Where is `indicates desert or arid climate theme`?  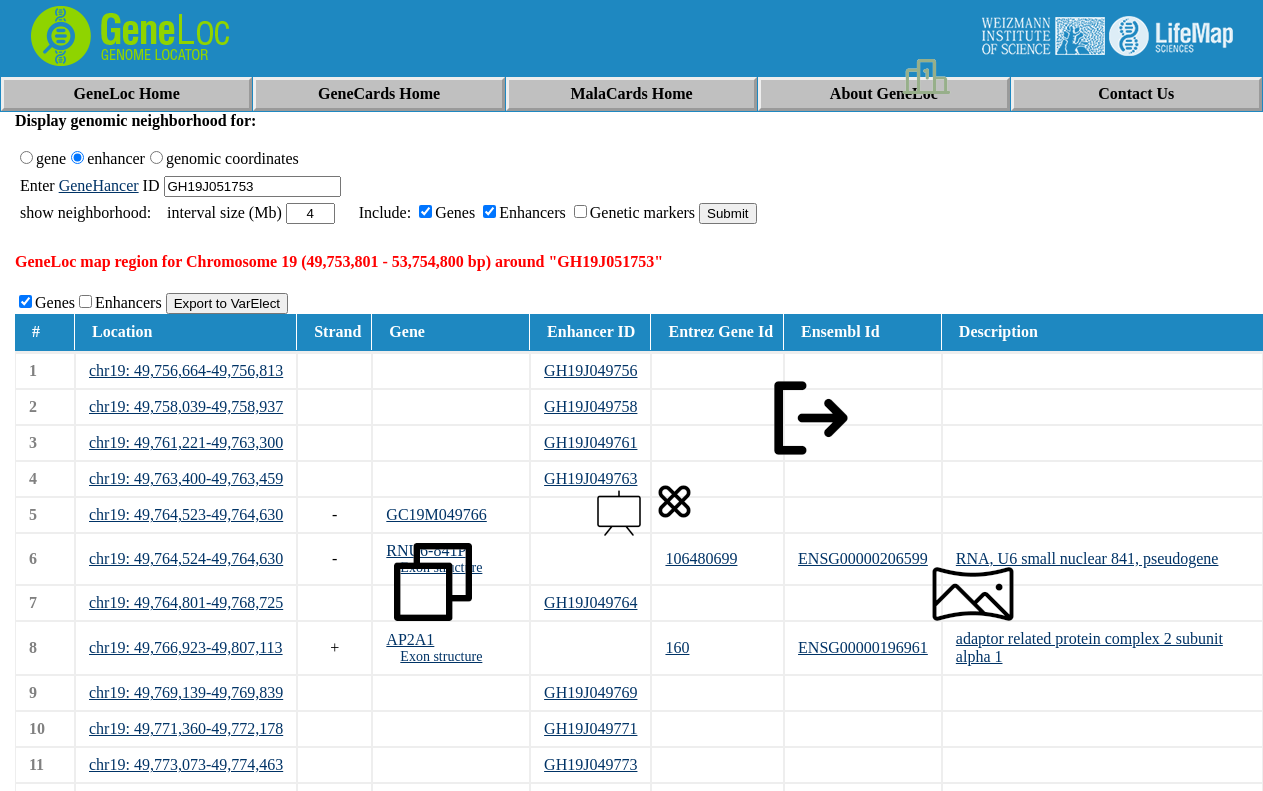 indicates desert or arid climate theme is located at coordinates (1084, 137).